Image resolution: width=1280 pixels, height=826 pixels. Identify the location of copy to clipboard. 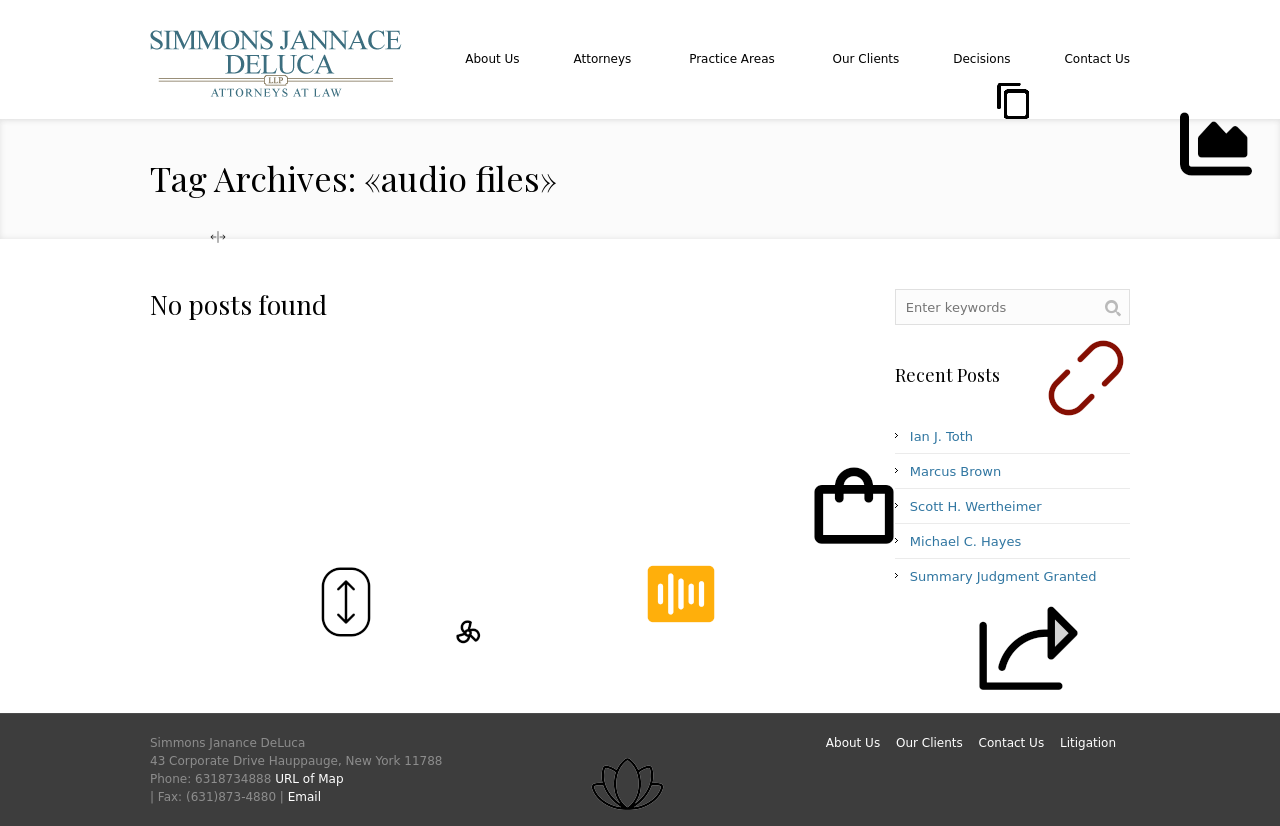
(1014, 101).